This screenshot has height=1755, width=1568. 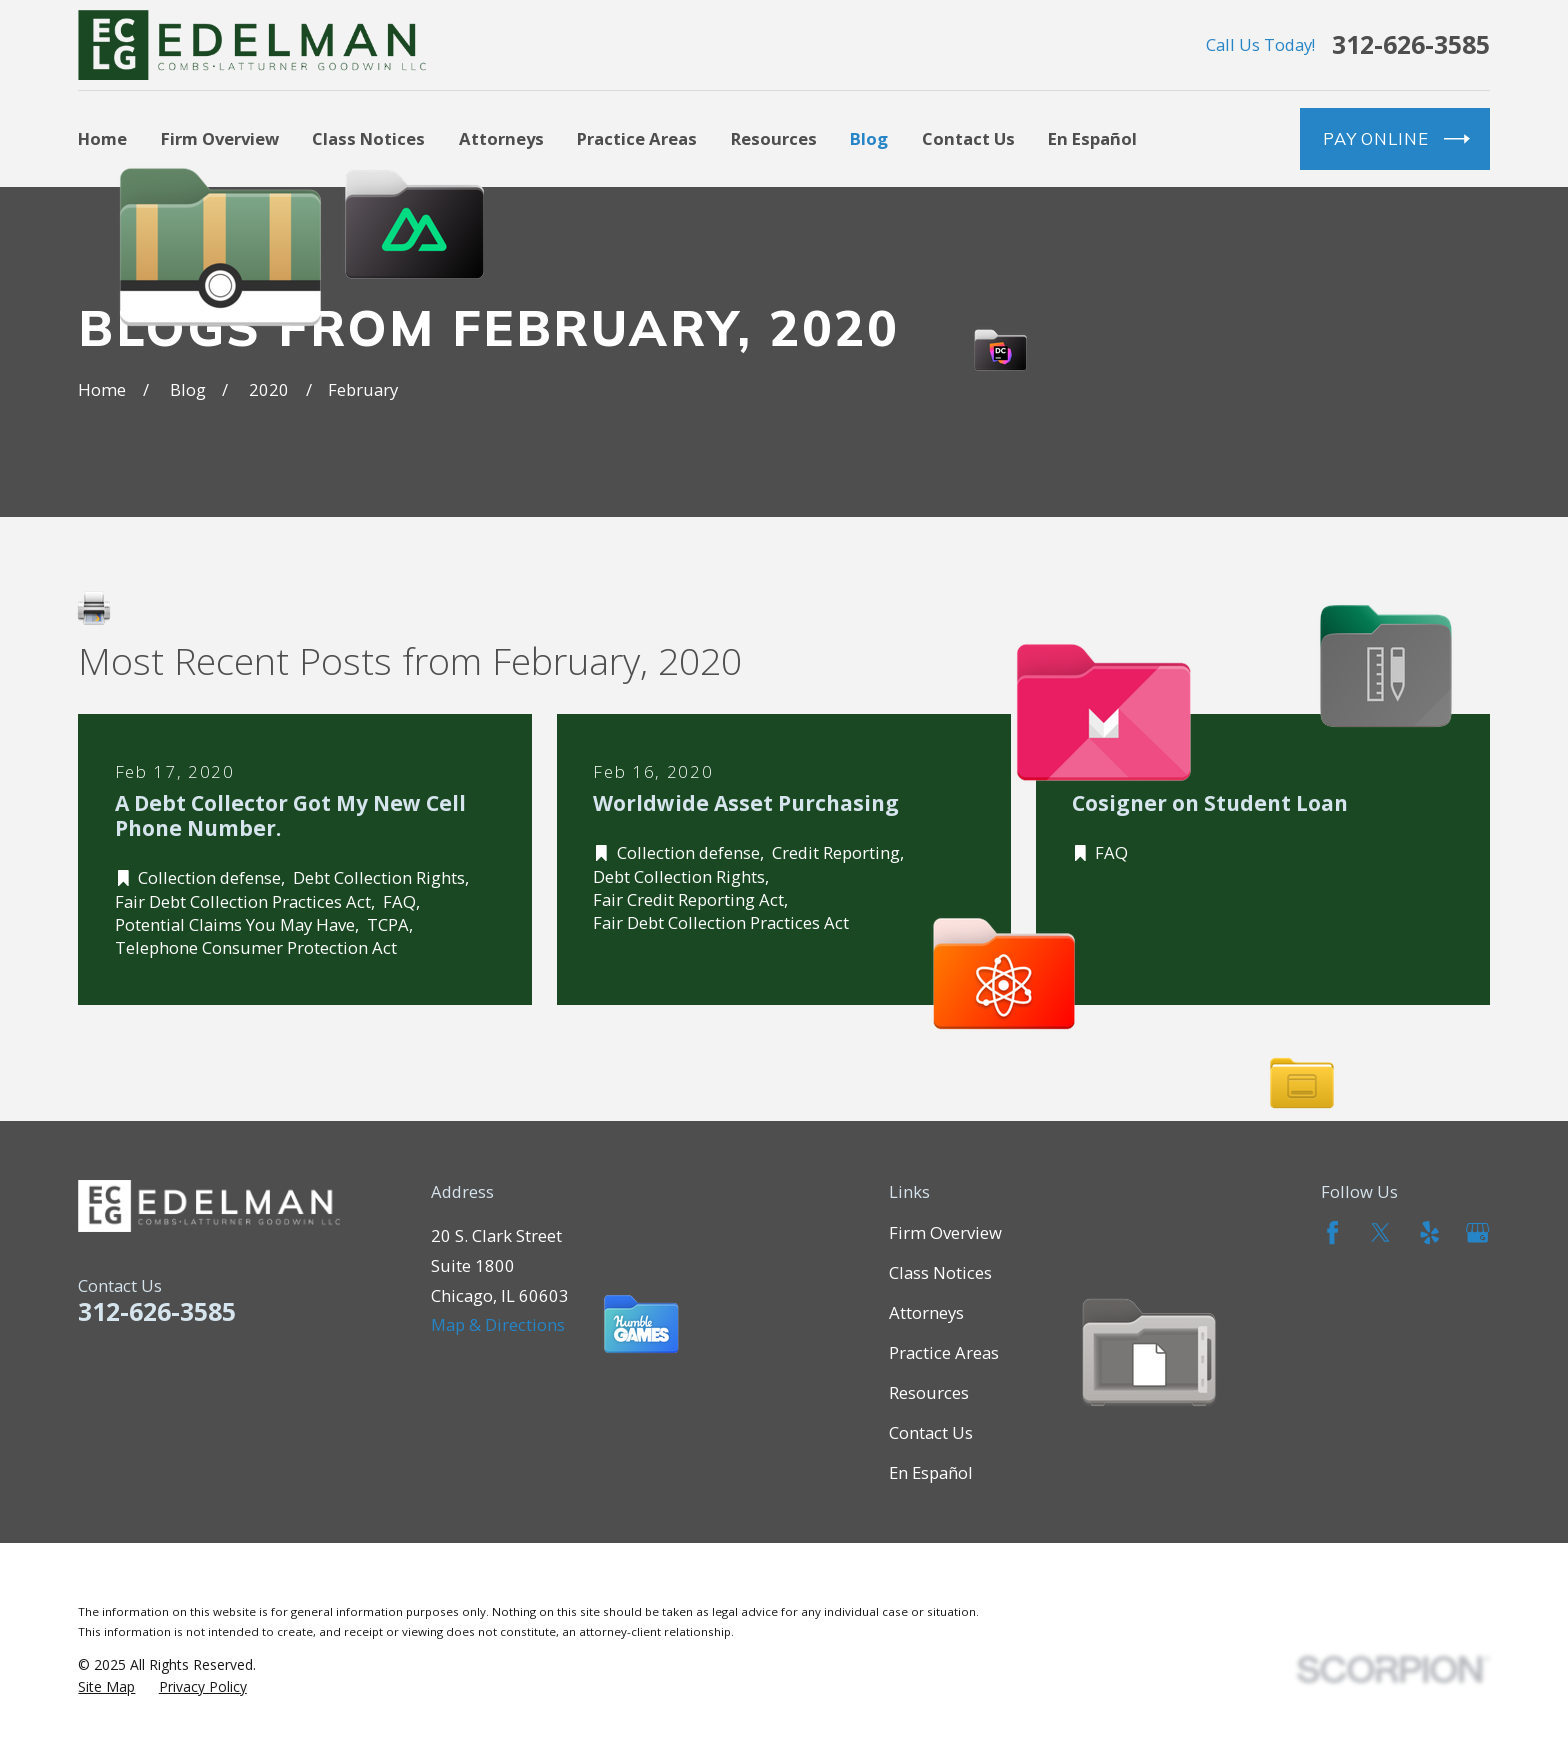 I want to click on open a secure vault folder, so click(x=1148, y=1354).